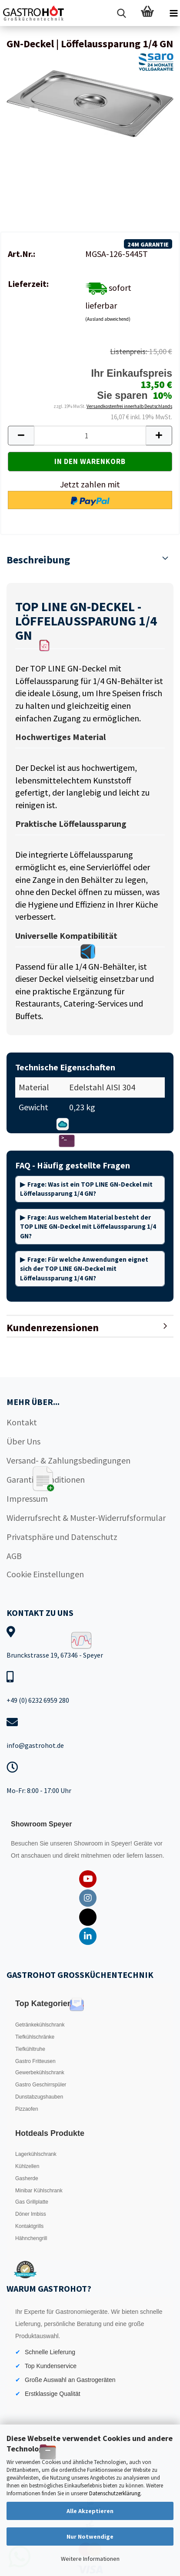 The image size is (180, 2576). I want to click on indicates a message has been read, so click(77, 2004).